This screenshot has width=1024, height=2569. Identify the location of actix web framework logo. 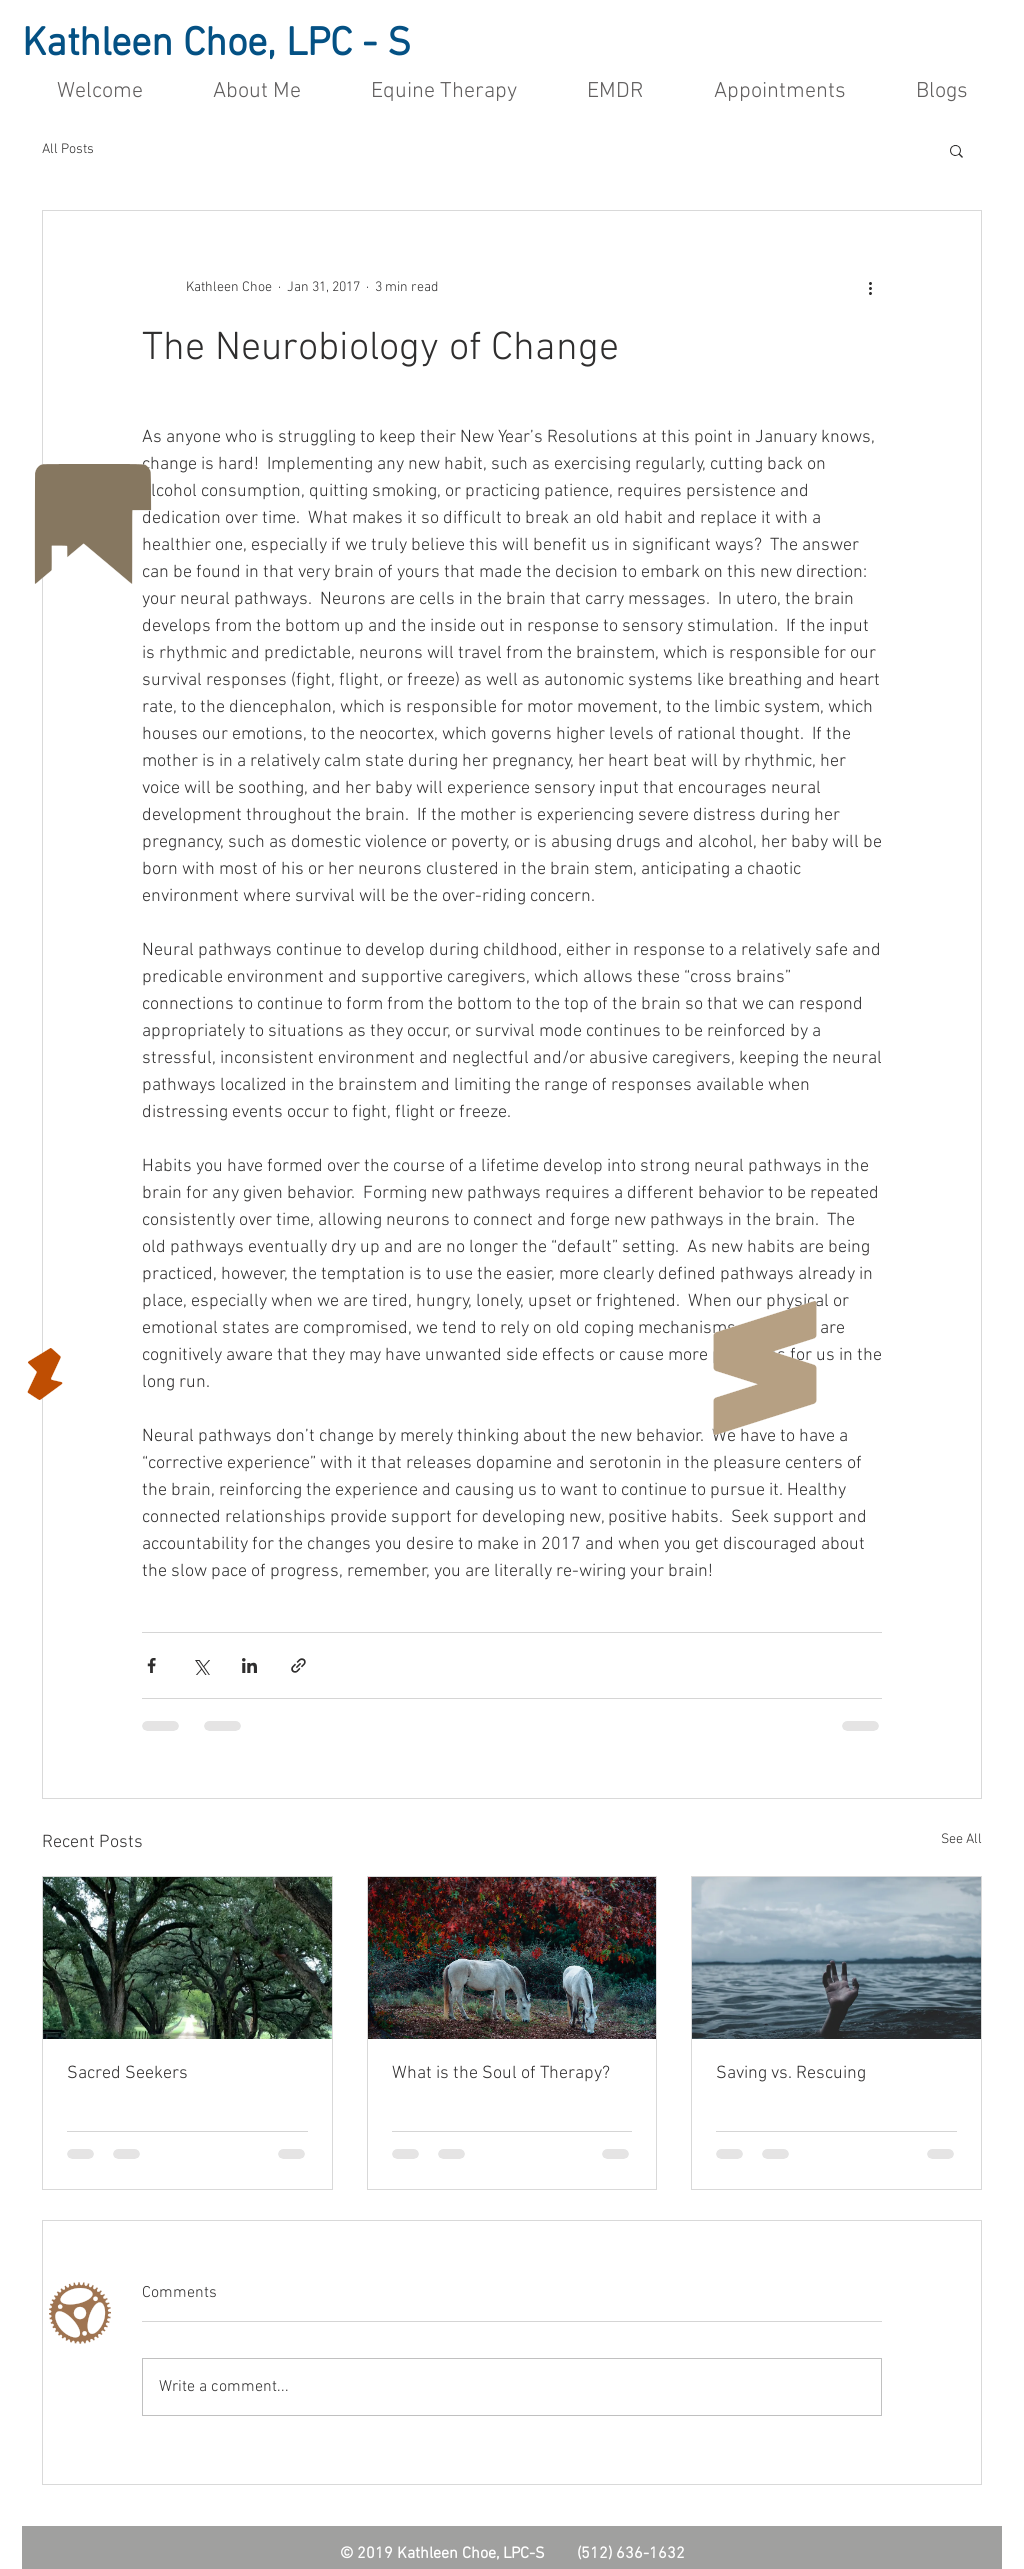
(80, 2313).